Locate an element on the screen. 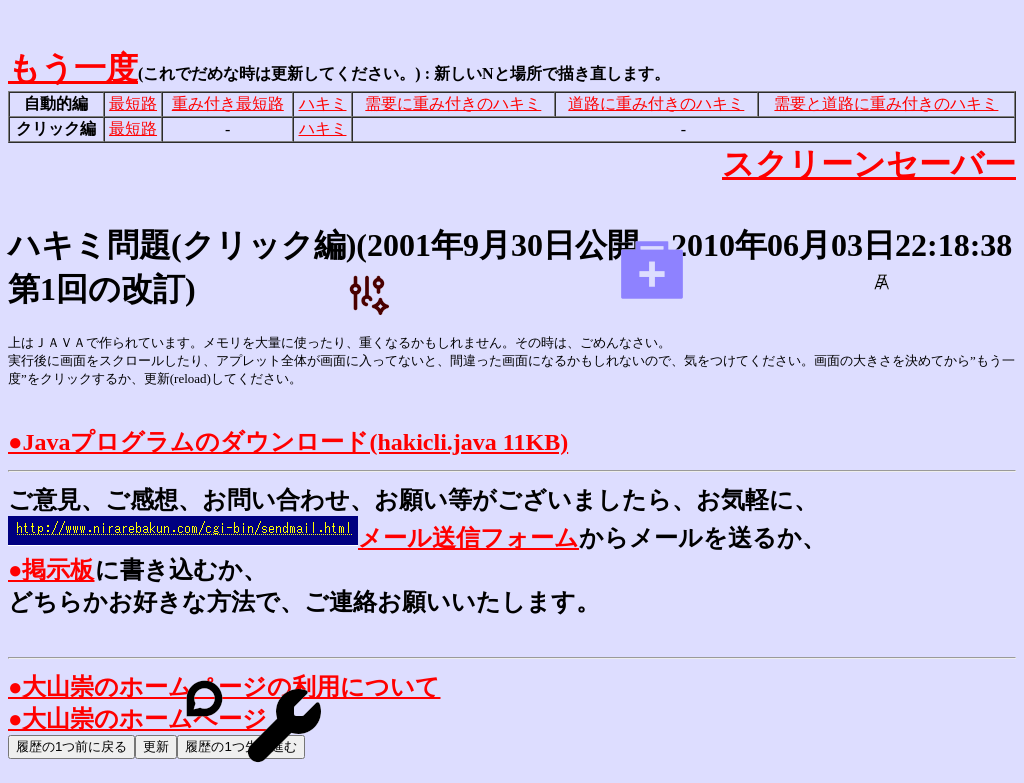 This screenshot has width=1024, height=783. access AI-powered or smart settings adjustments is located at coordinates (367, 293).